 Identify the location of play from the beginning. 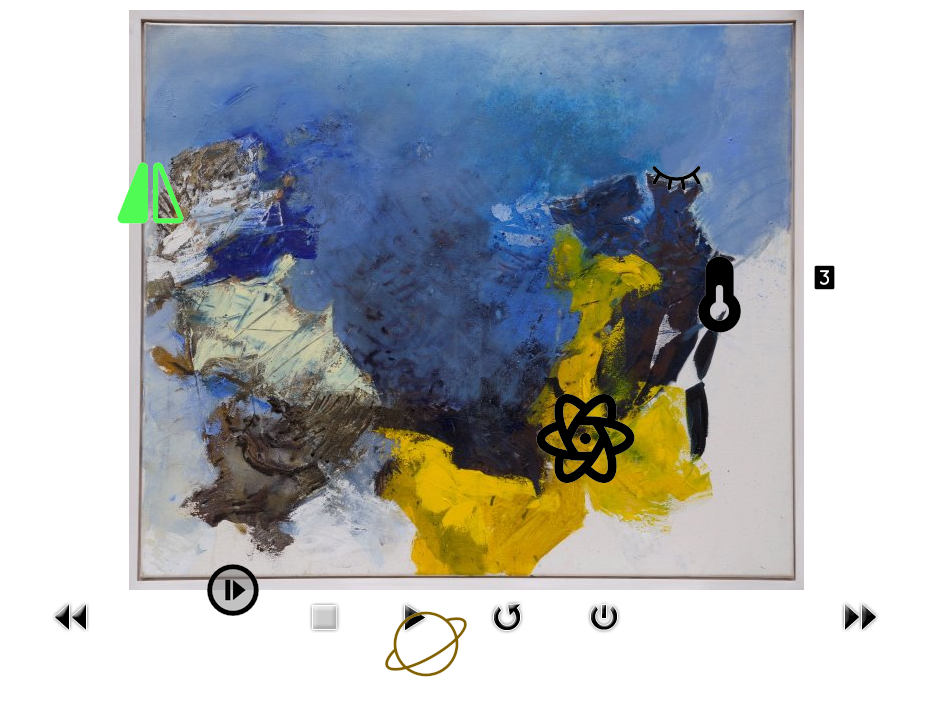
(233, 590).